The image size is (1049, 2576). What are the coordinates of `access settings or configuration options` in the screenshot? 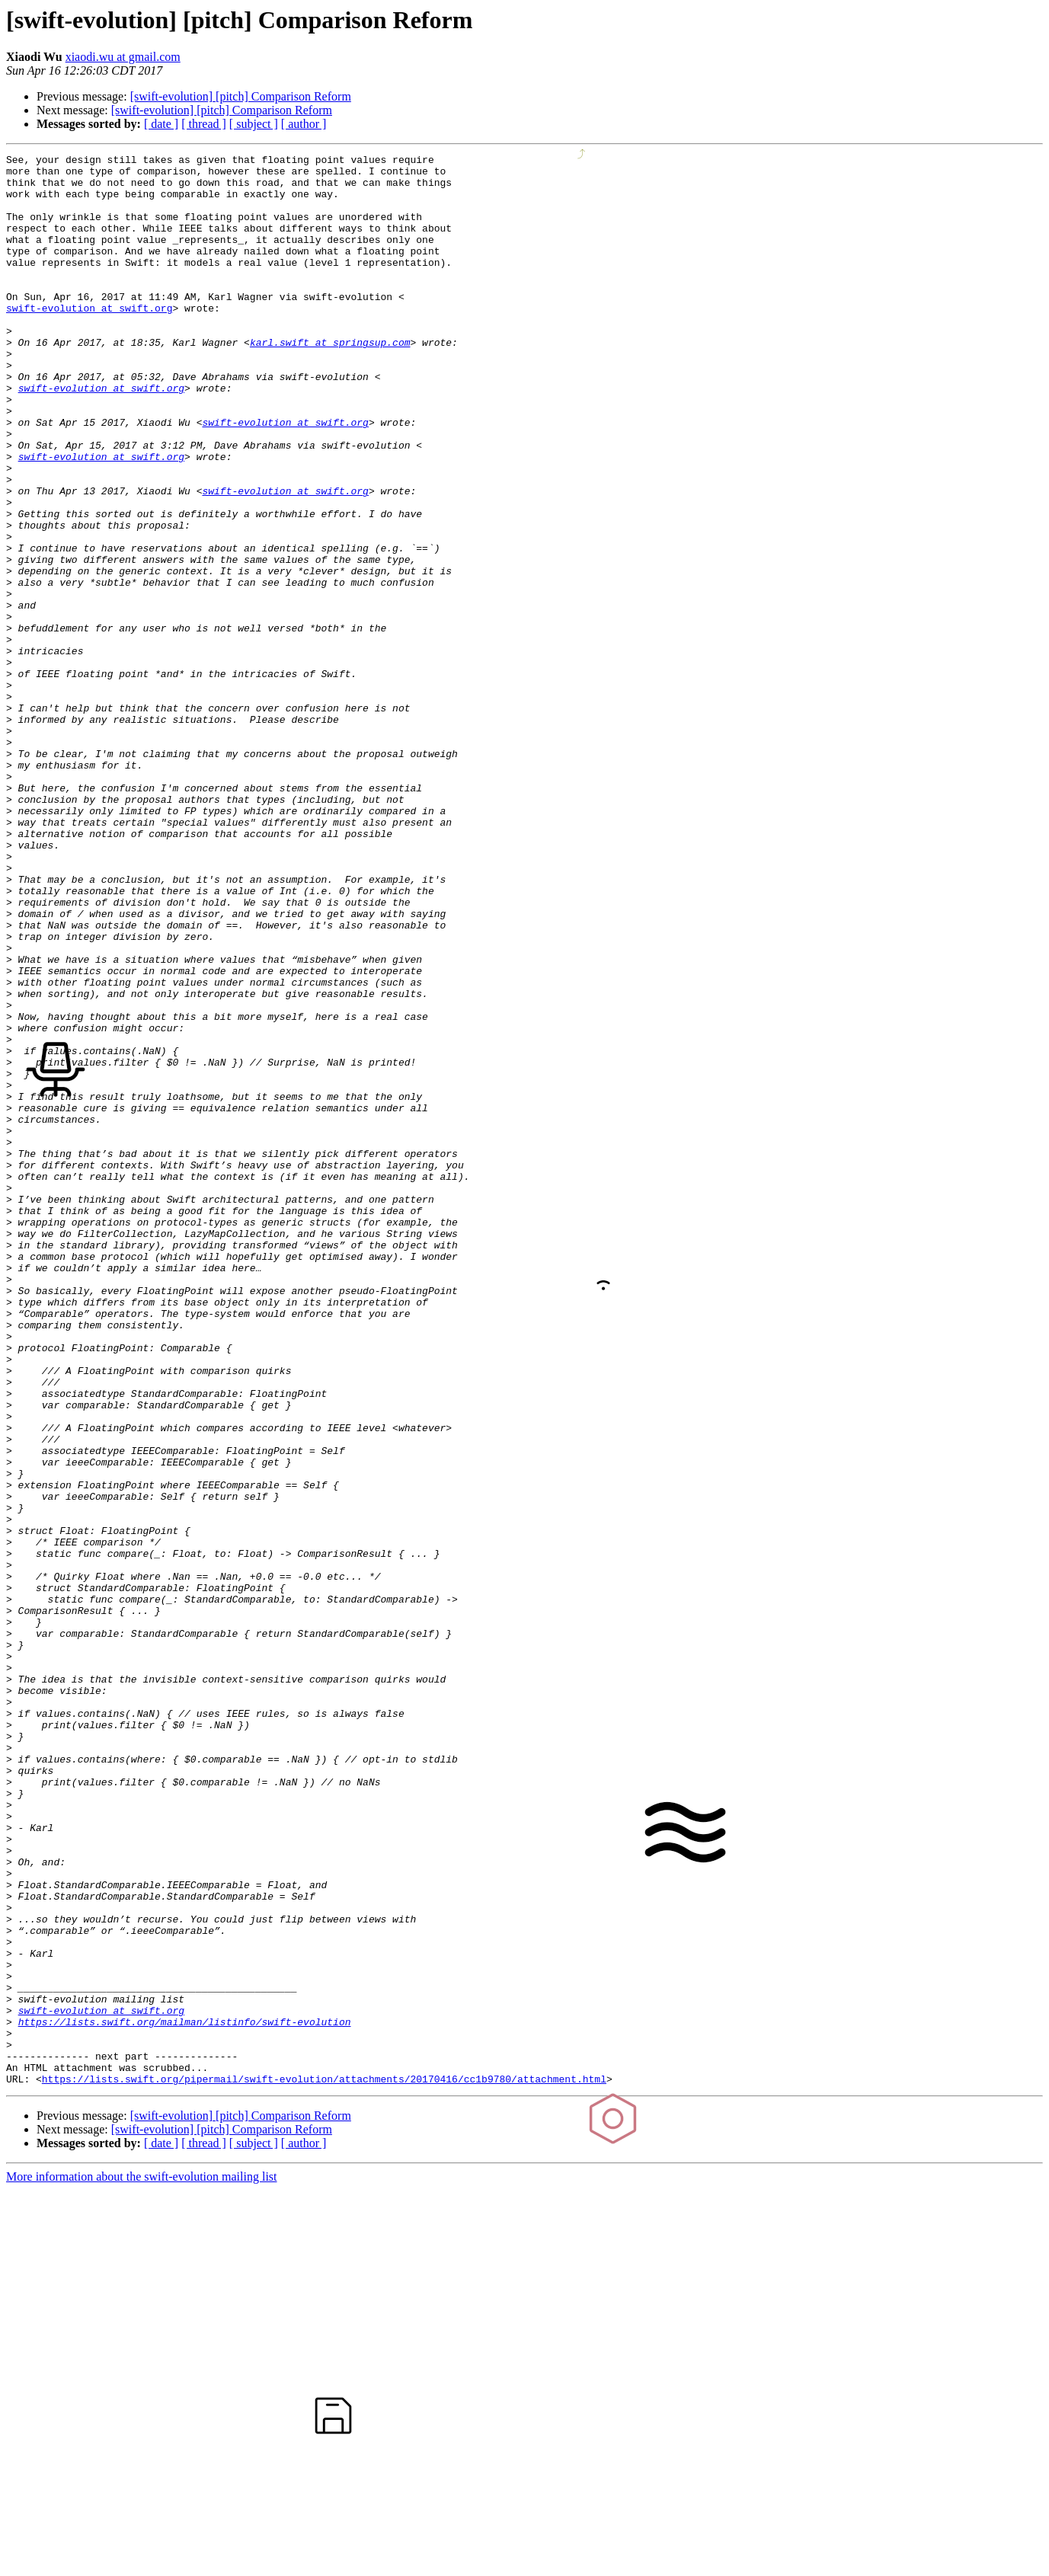 It's located at (612, 2118).